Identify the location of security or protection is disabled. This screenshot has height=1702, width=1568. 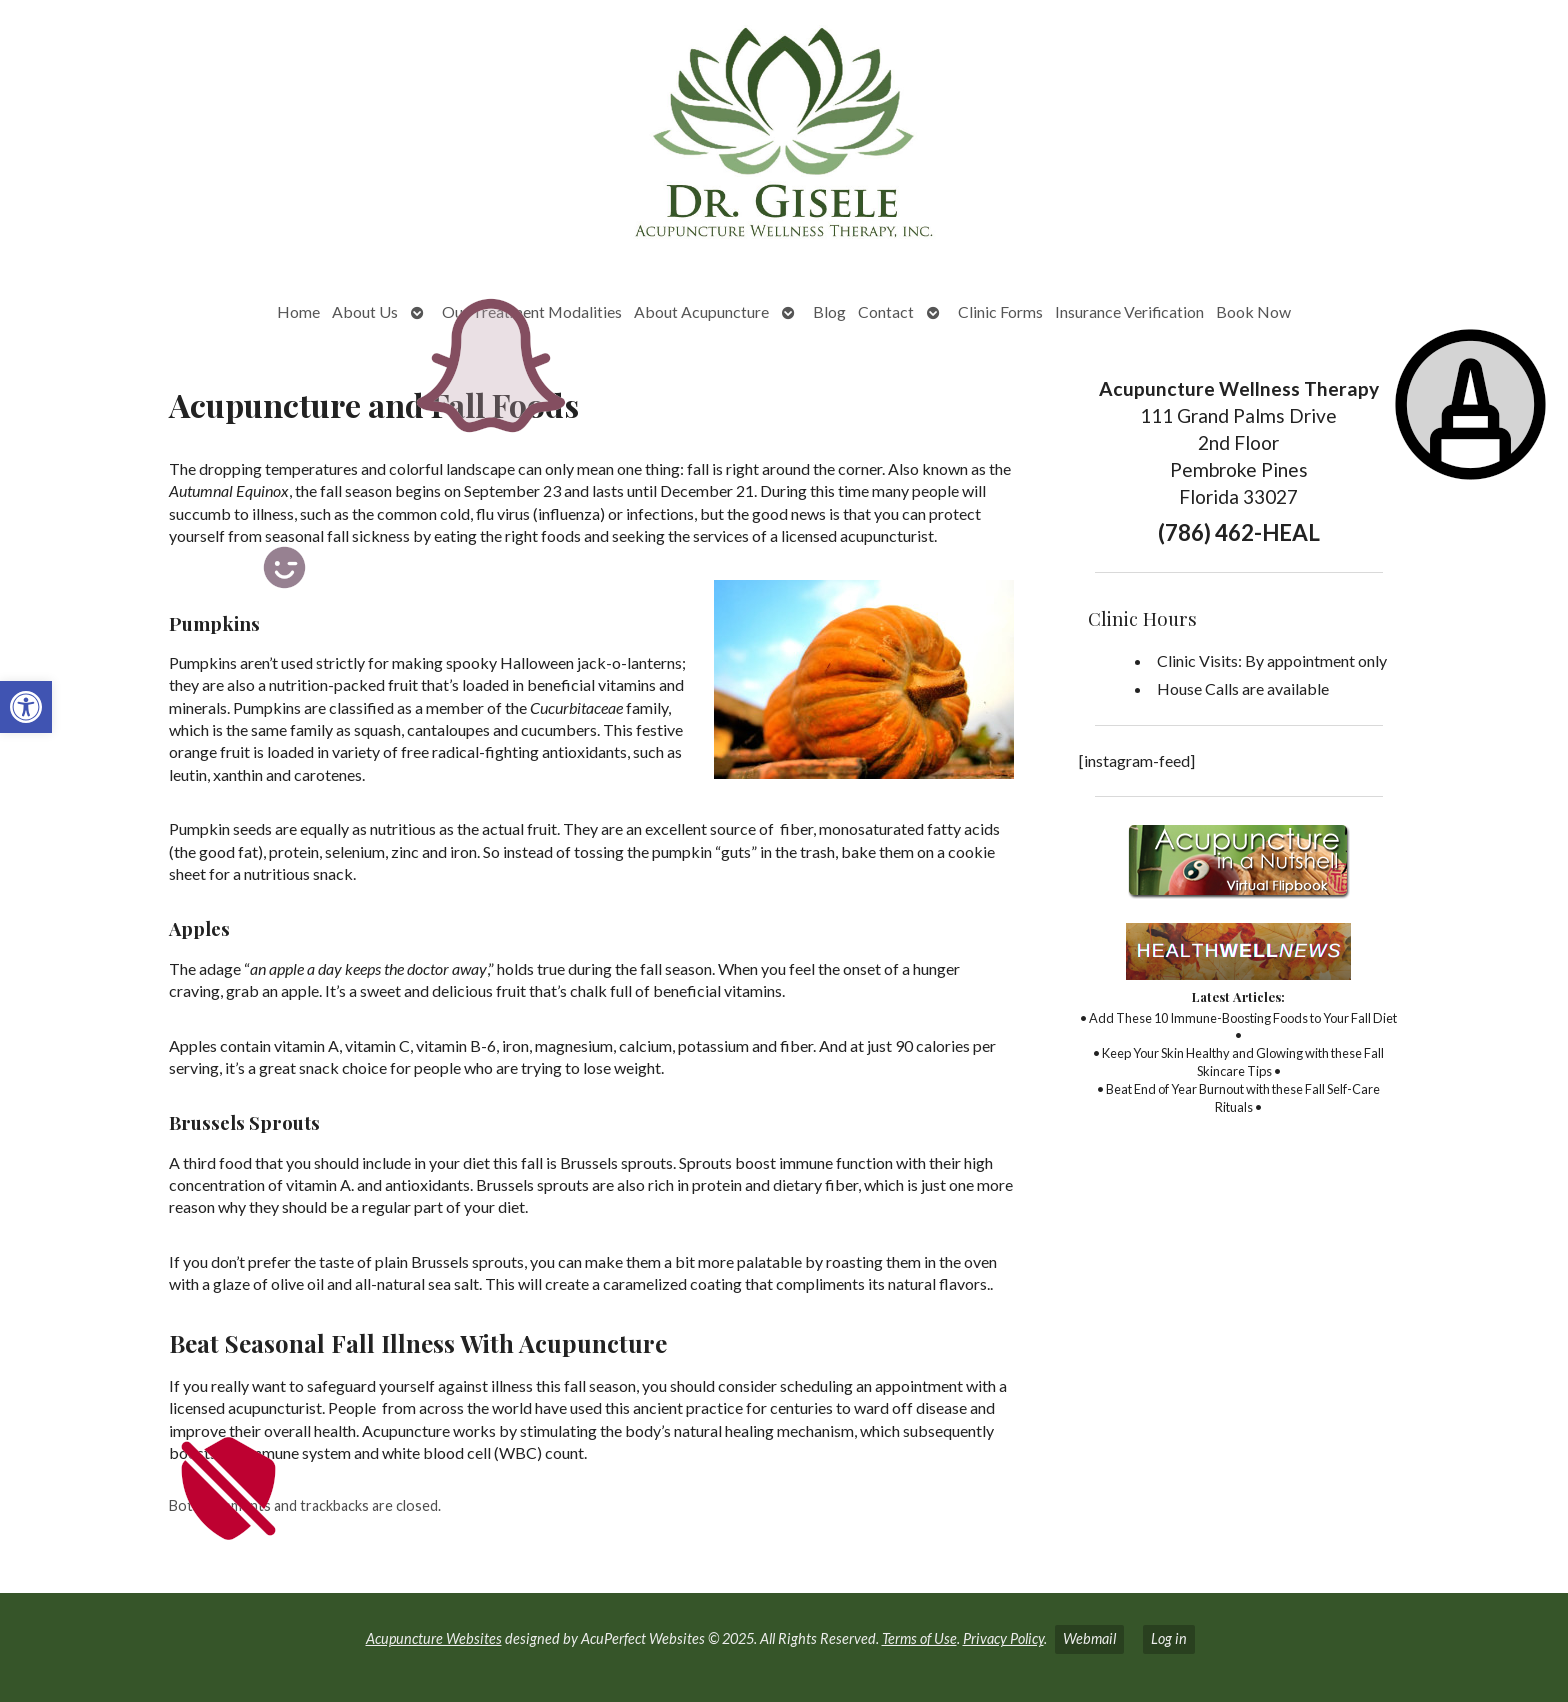
(228, 1488).